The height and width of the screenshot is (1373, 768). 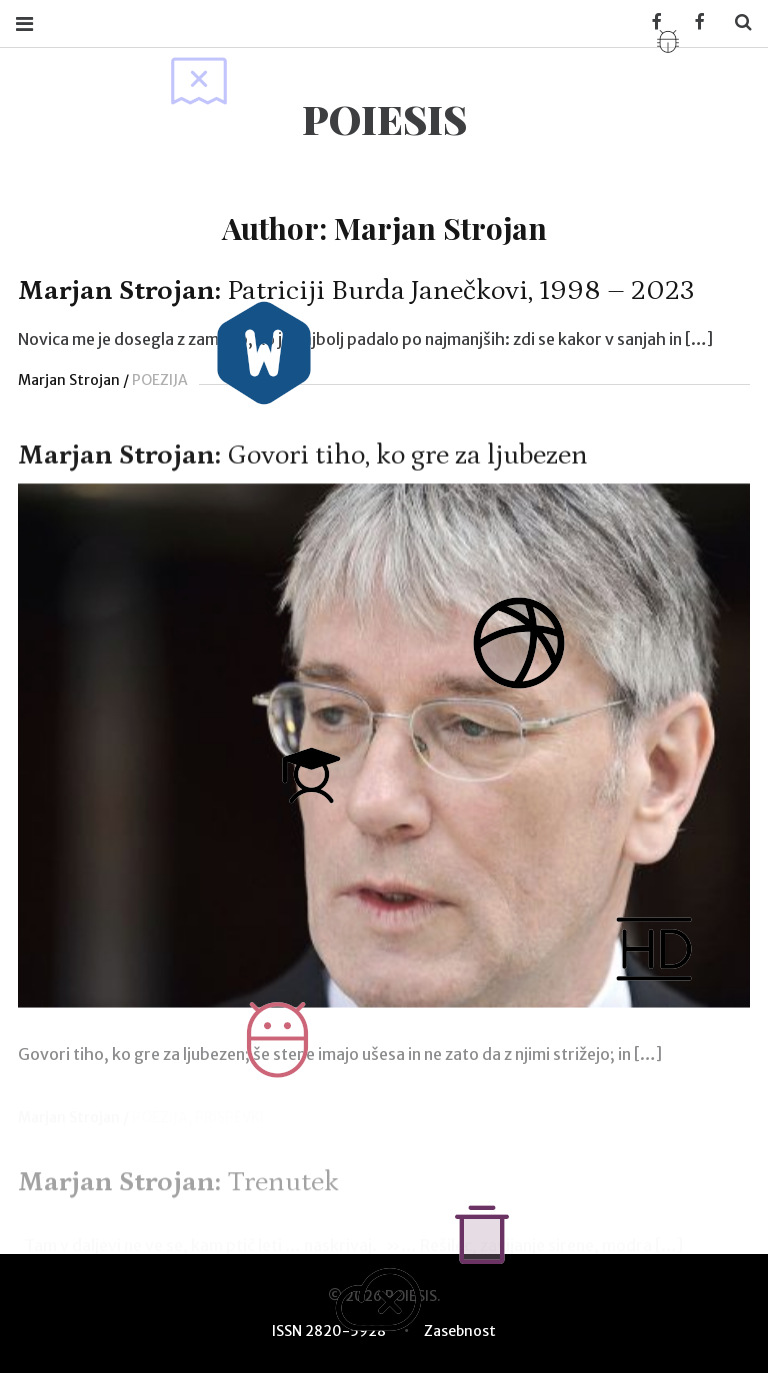 I want to click on delete selected item, so click(x=482, y=1237).